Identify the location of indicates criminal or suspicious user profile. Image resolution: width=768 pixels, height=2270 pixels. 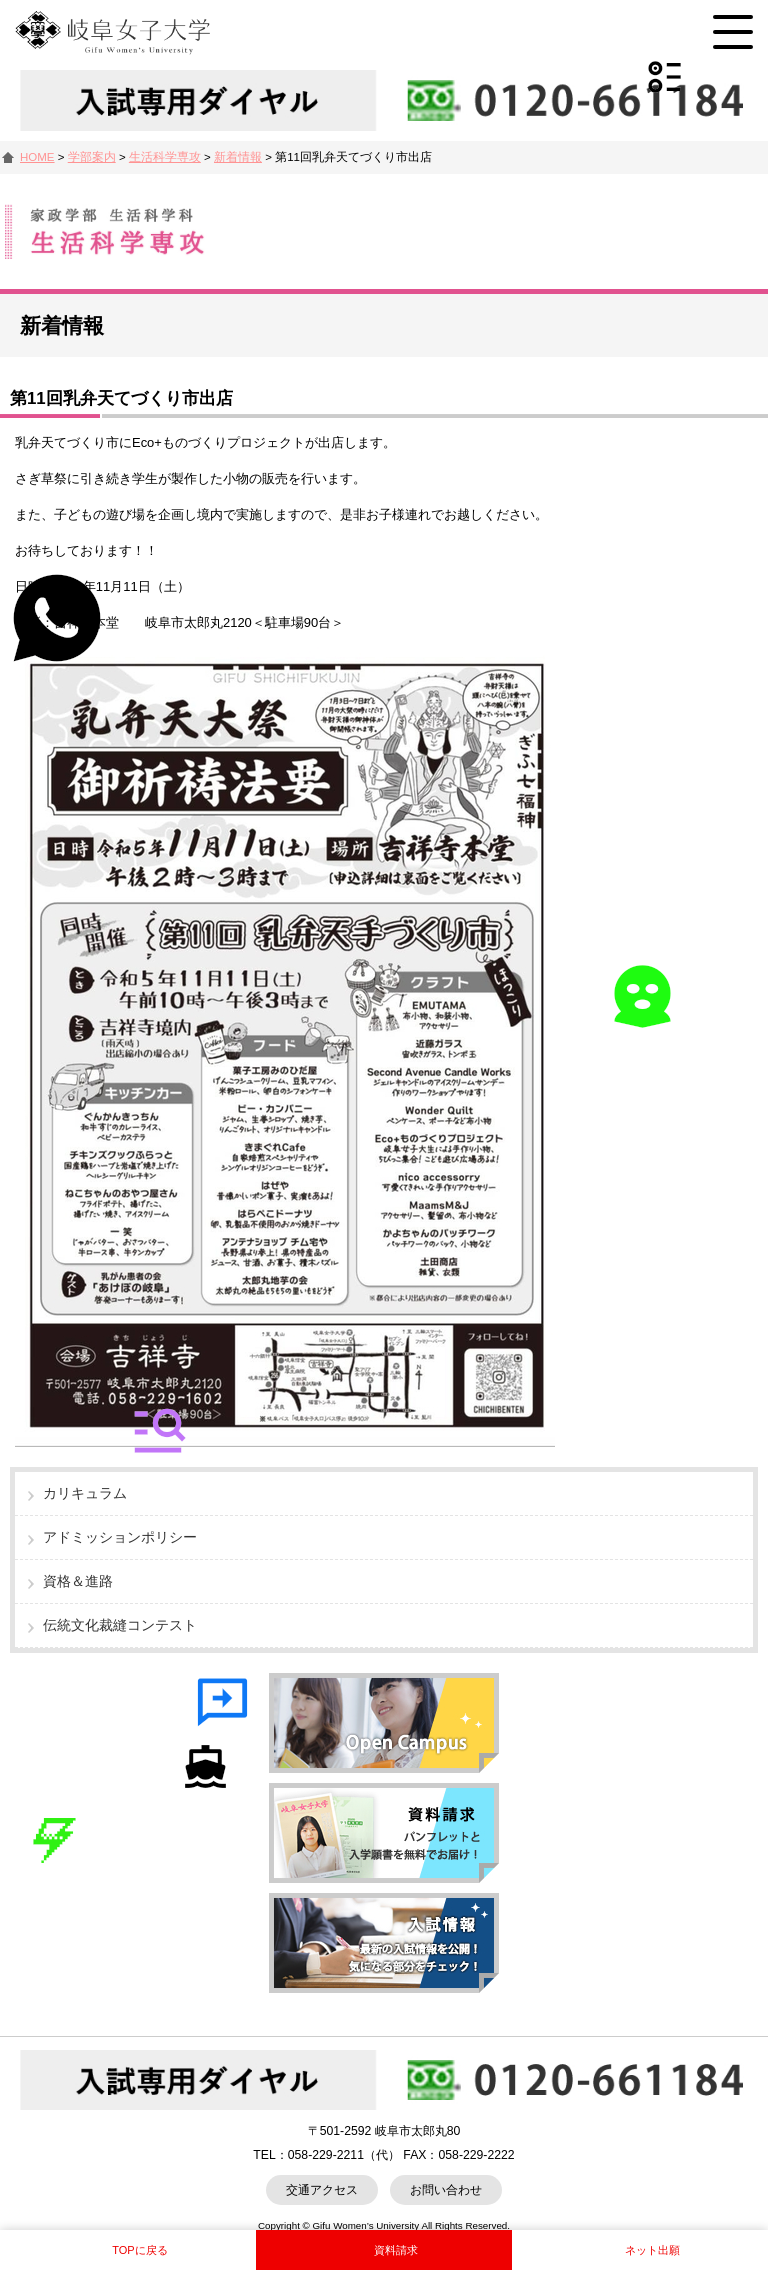
(642, 996).